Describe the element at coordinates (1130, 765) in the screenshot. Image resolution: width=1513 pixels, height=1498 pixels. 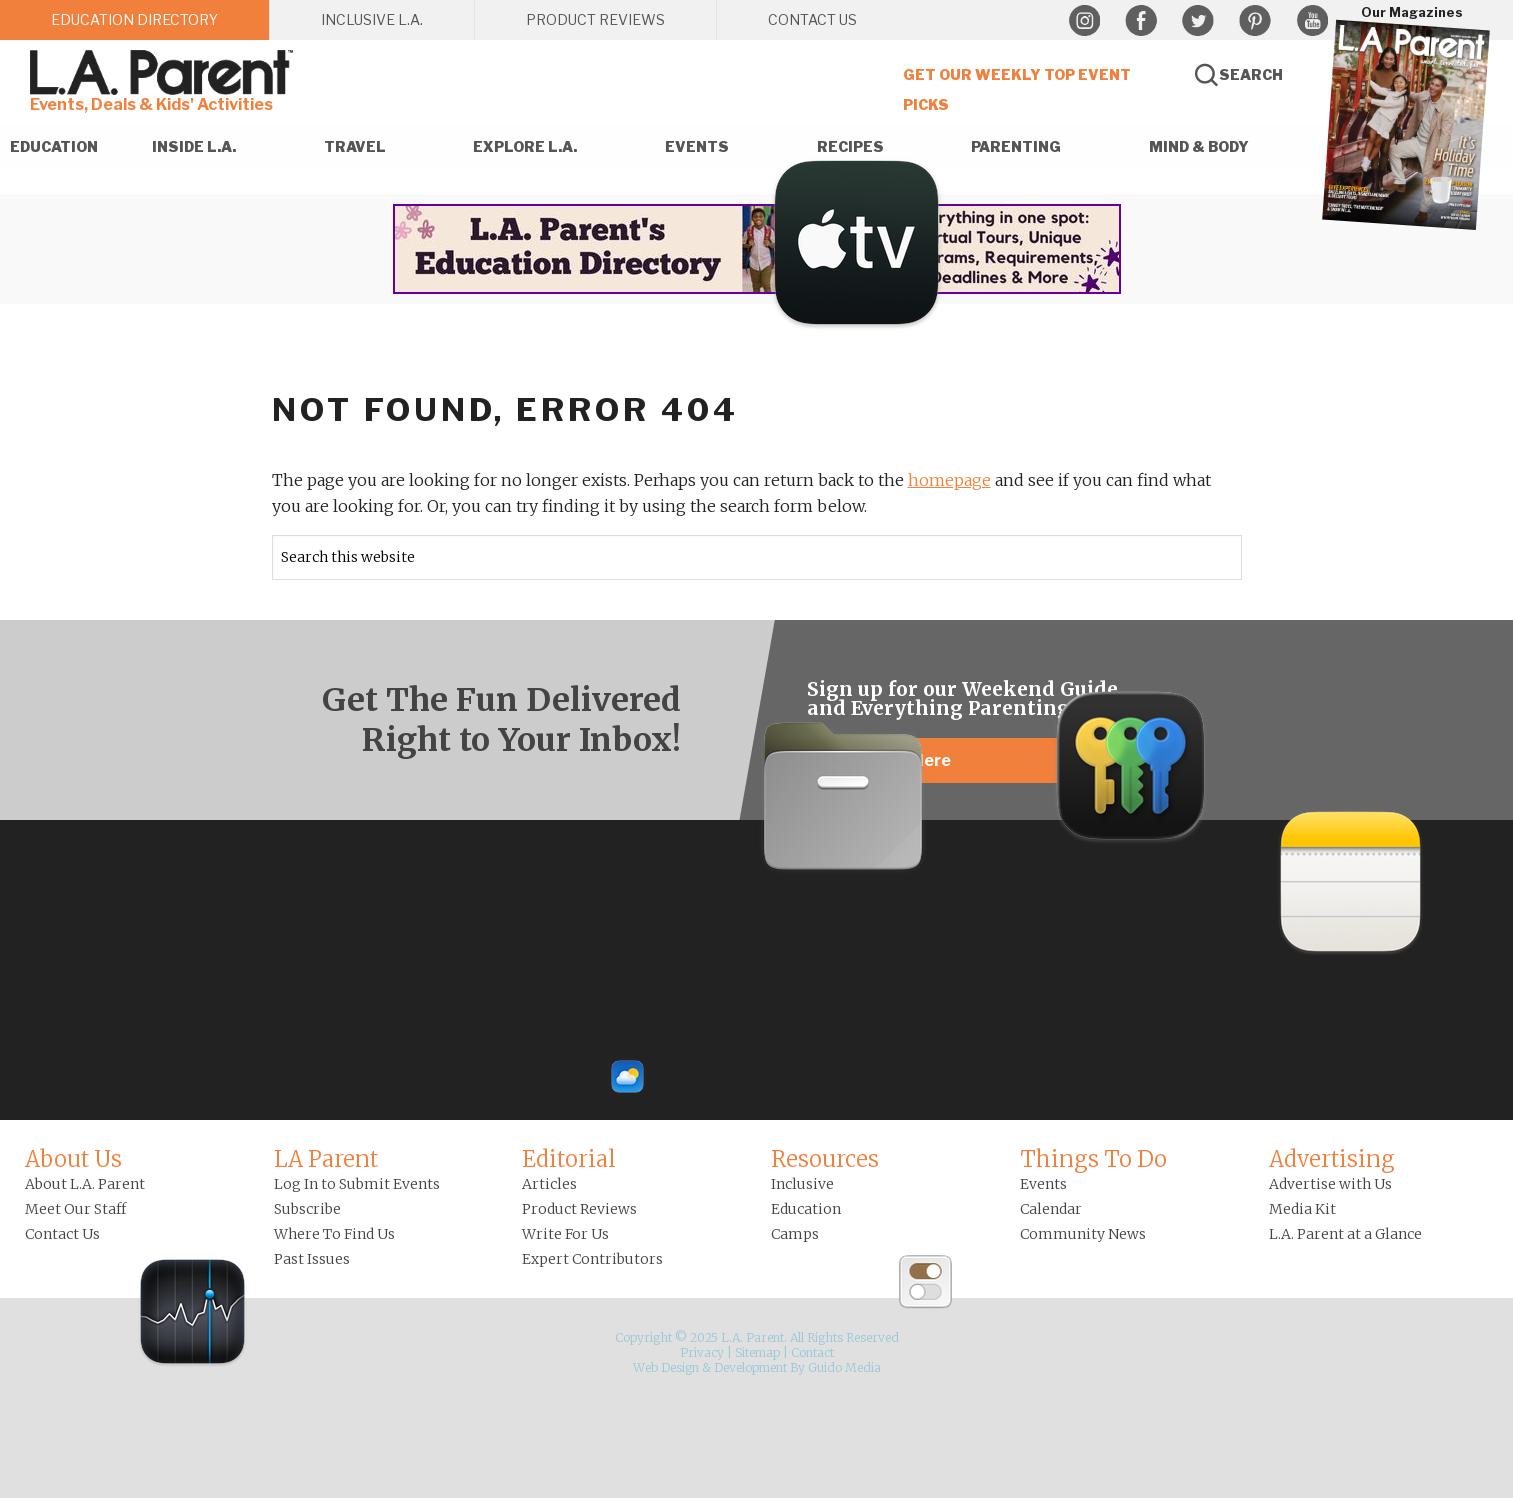
I see `open the passwords app` at that location.